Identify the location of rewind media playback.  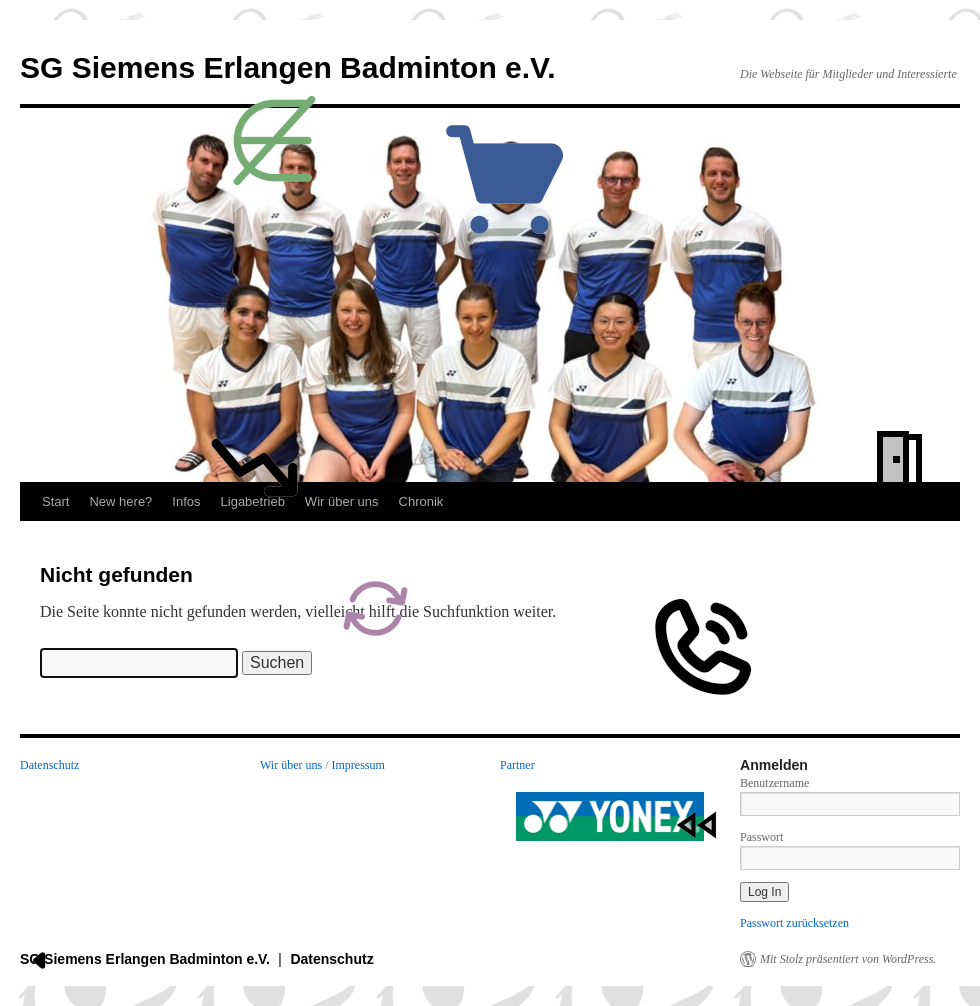
(698, 825).